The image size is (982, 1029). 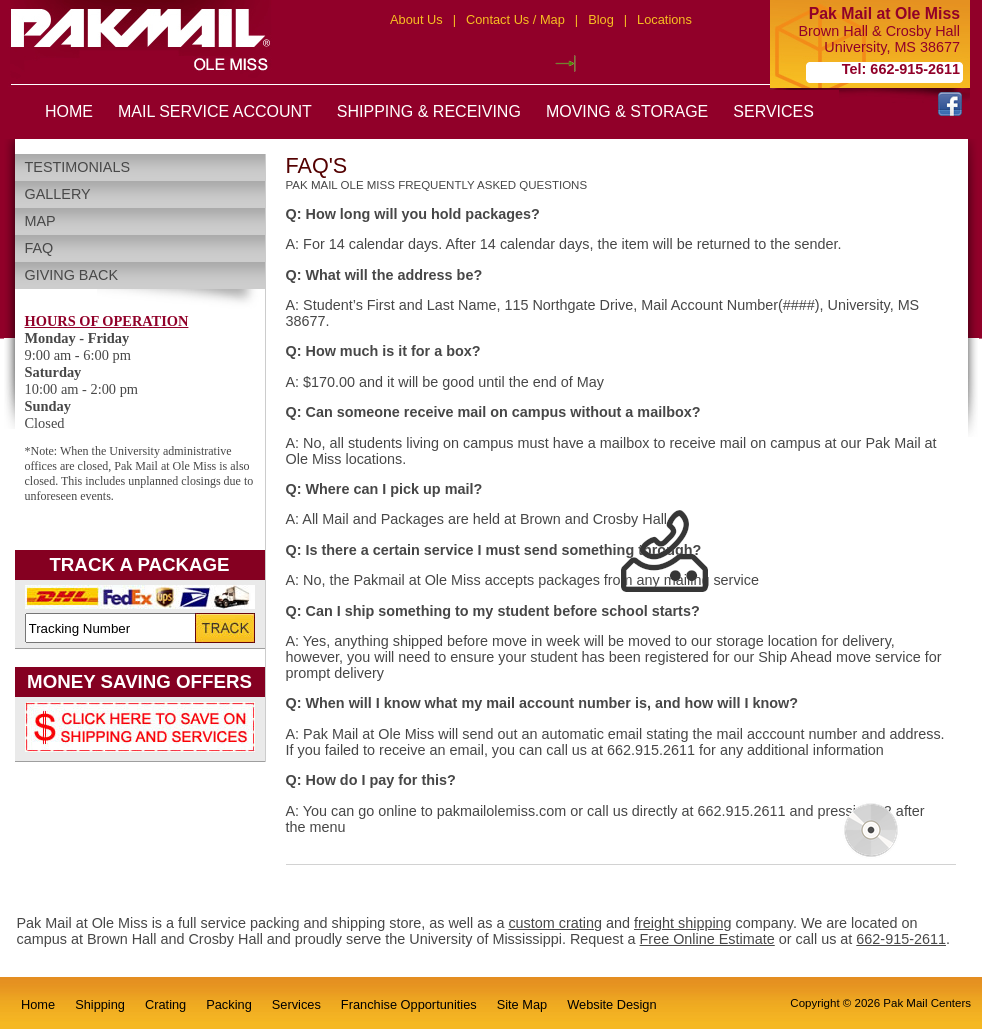 What do you see at coordinates (871, 830) in the screenshot?
I see `indicates a DVD or optical disc drive` at bounding box center [871, 830].